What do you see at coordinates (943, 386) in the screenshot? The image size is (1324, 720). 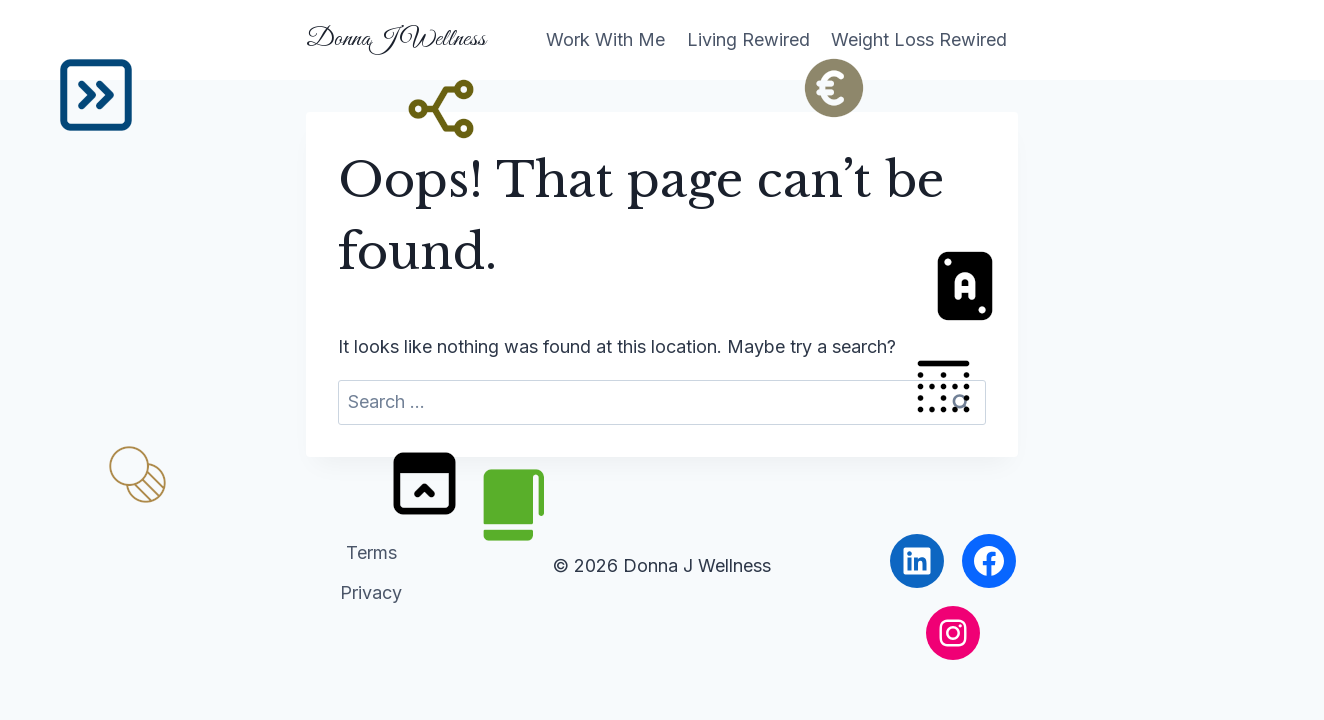 I see `apply border to top edge of cell or element` at bounding box center [943, 386].